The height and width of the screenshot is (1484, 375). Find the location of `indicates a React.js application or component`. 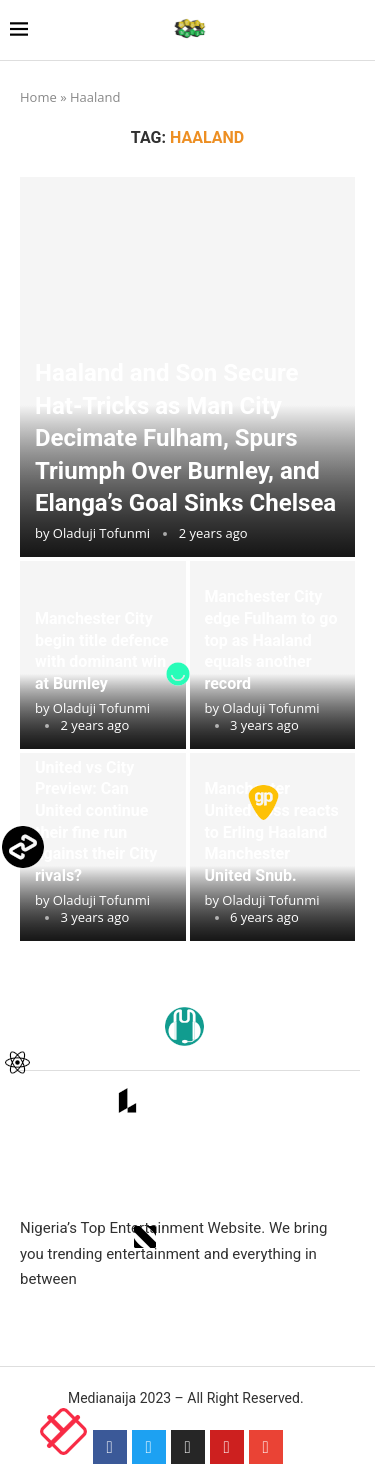

indicates a React.js application or component is located at coordinates (17, 1062).